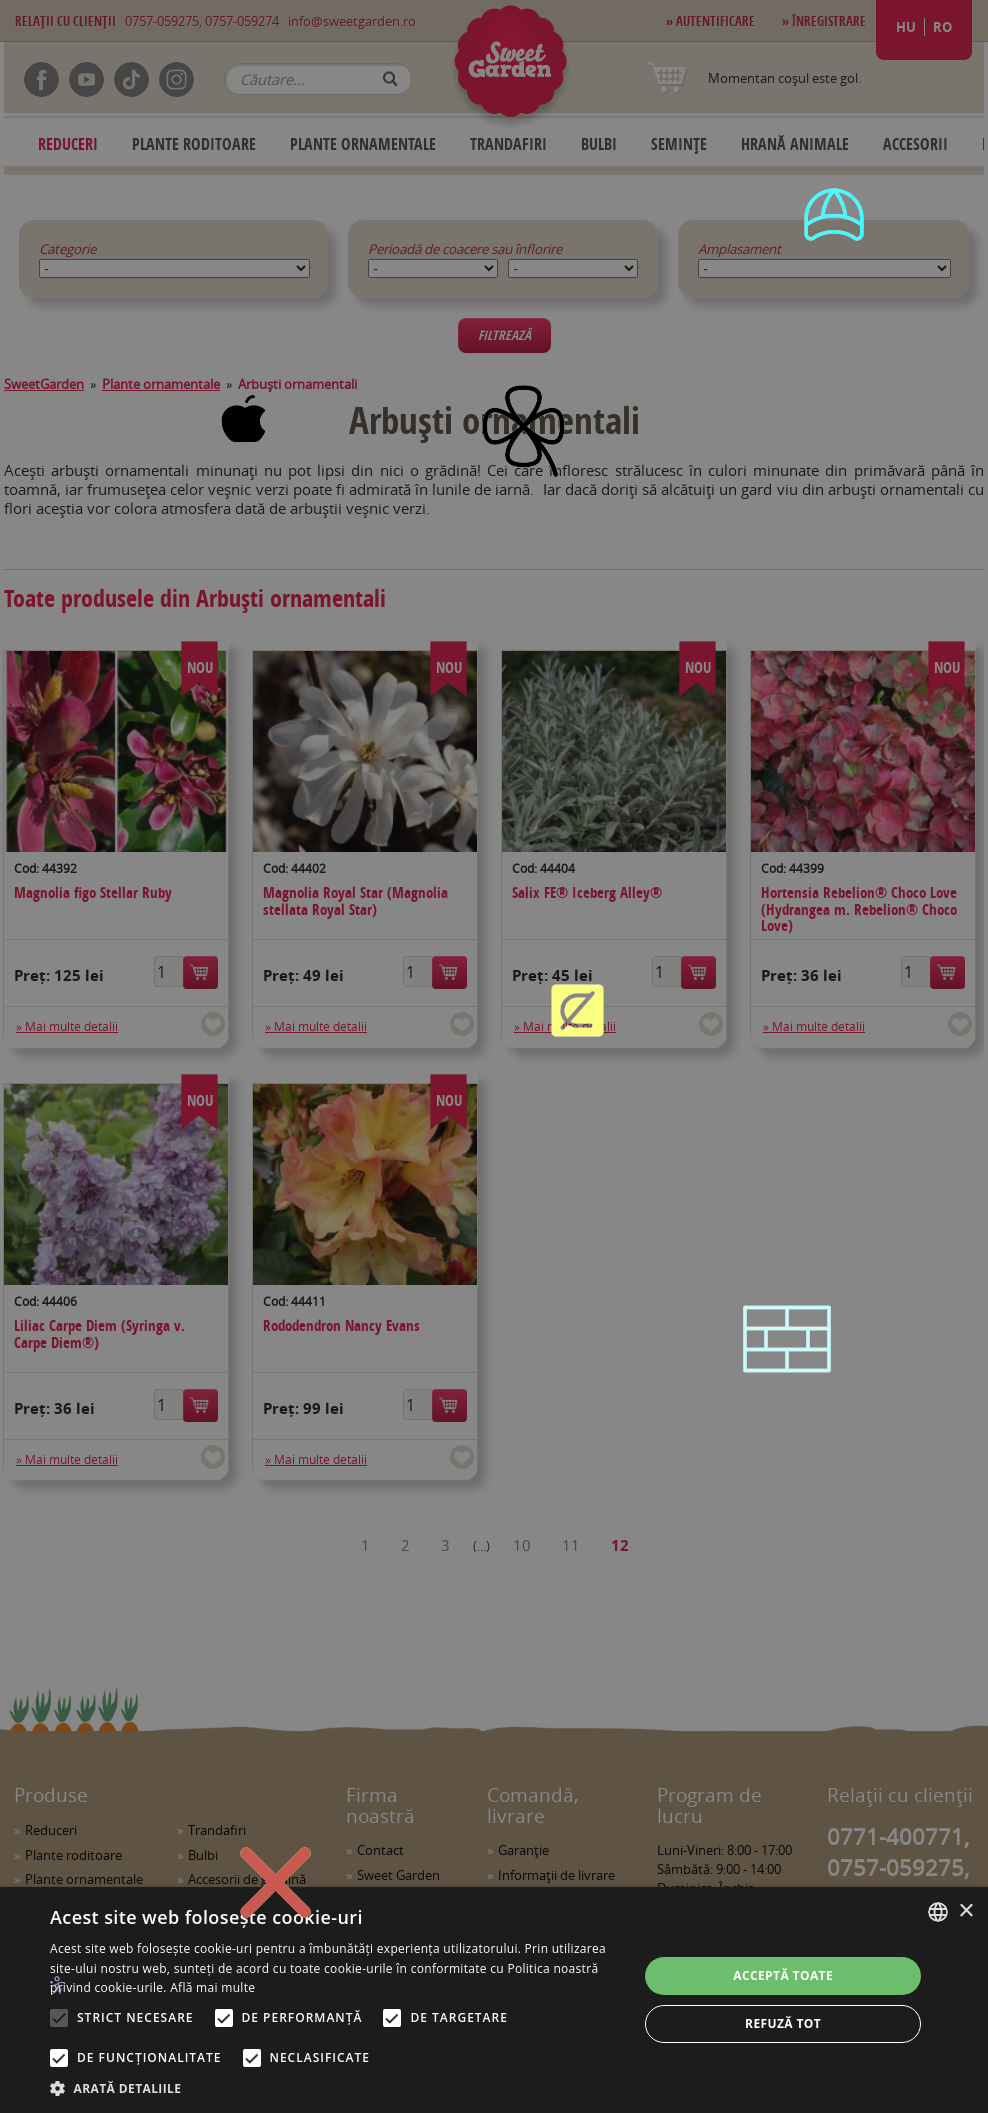  What do you see at coordinates (834, 218) in the screenshot?
I see `browse hats or headwear category` at bounding box center [834, 218].